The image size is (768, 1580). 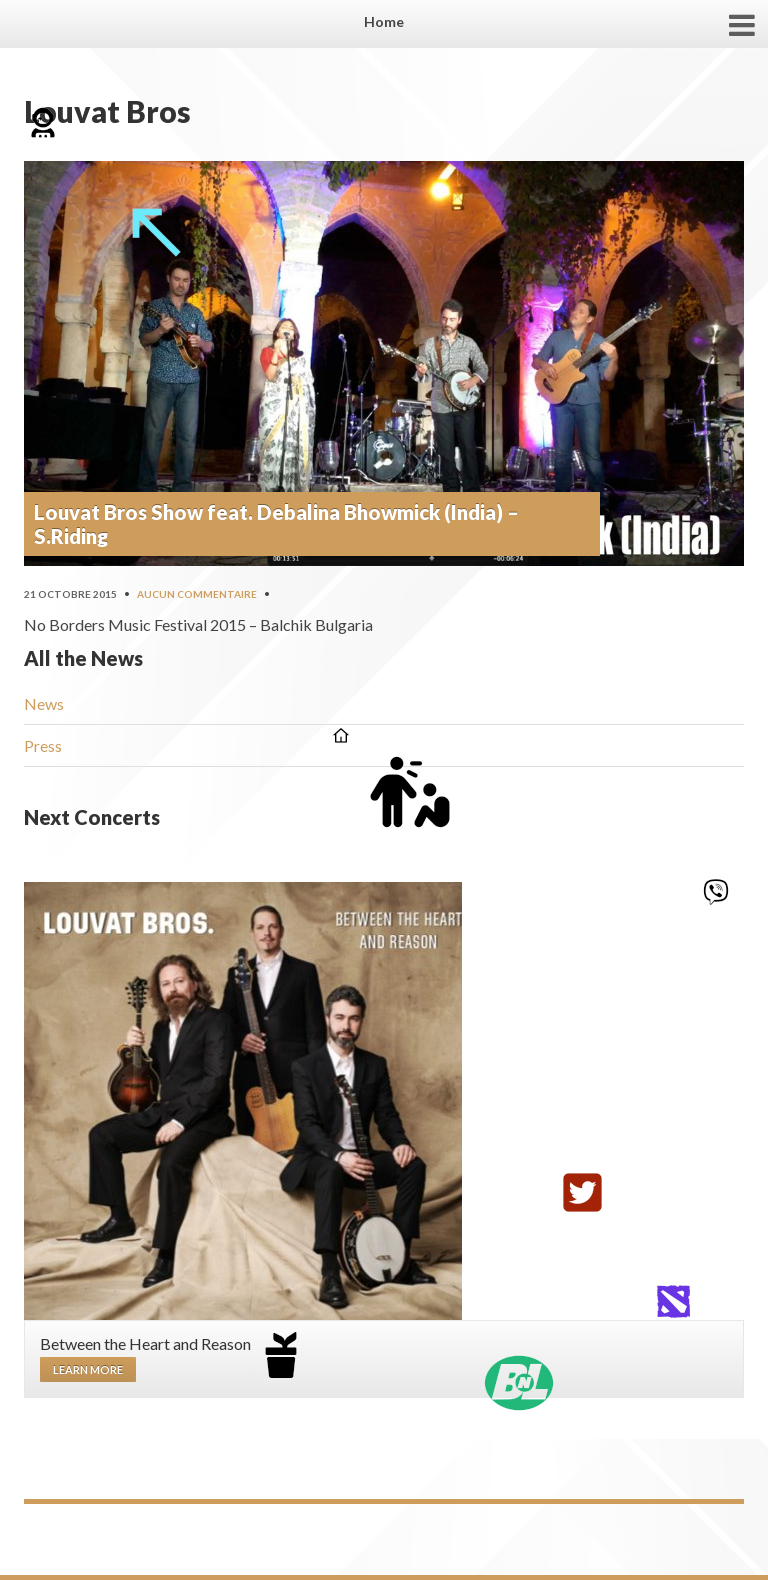 What do you see at coordinates (341, 736) in the screenshot?
I see `navigate to home screen` at bounding box center [341, 736].